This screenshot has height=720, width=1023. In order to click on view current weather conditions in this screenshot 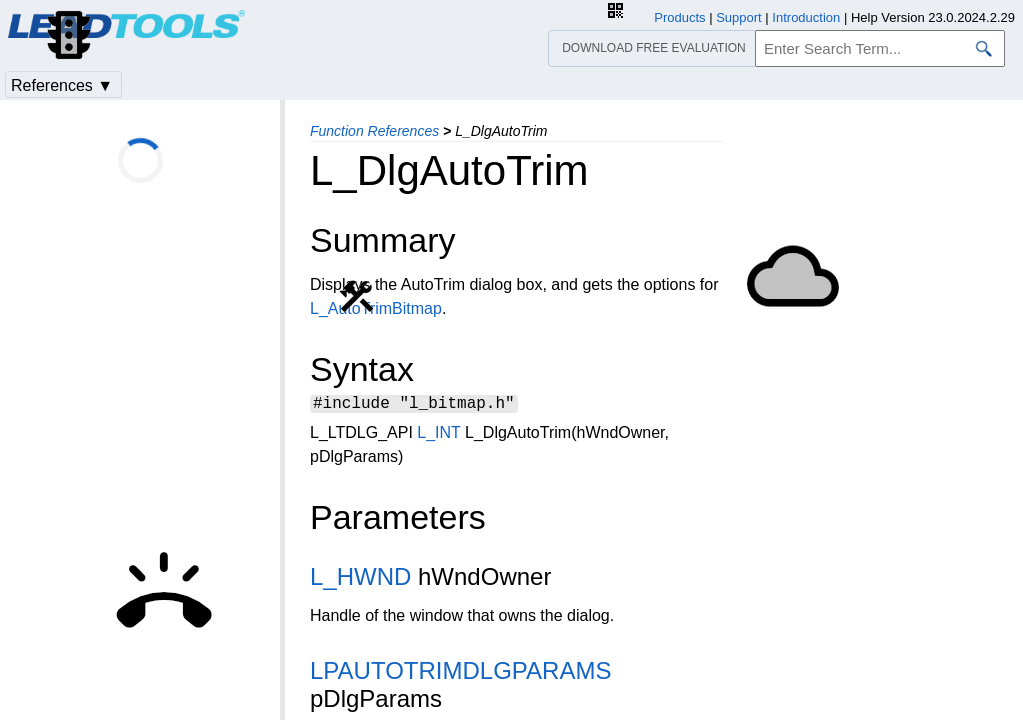, I will do `click(793, 276)`.